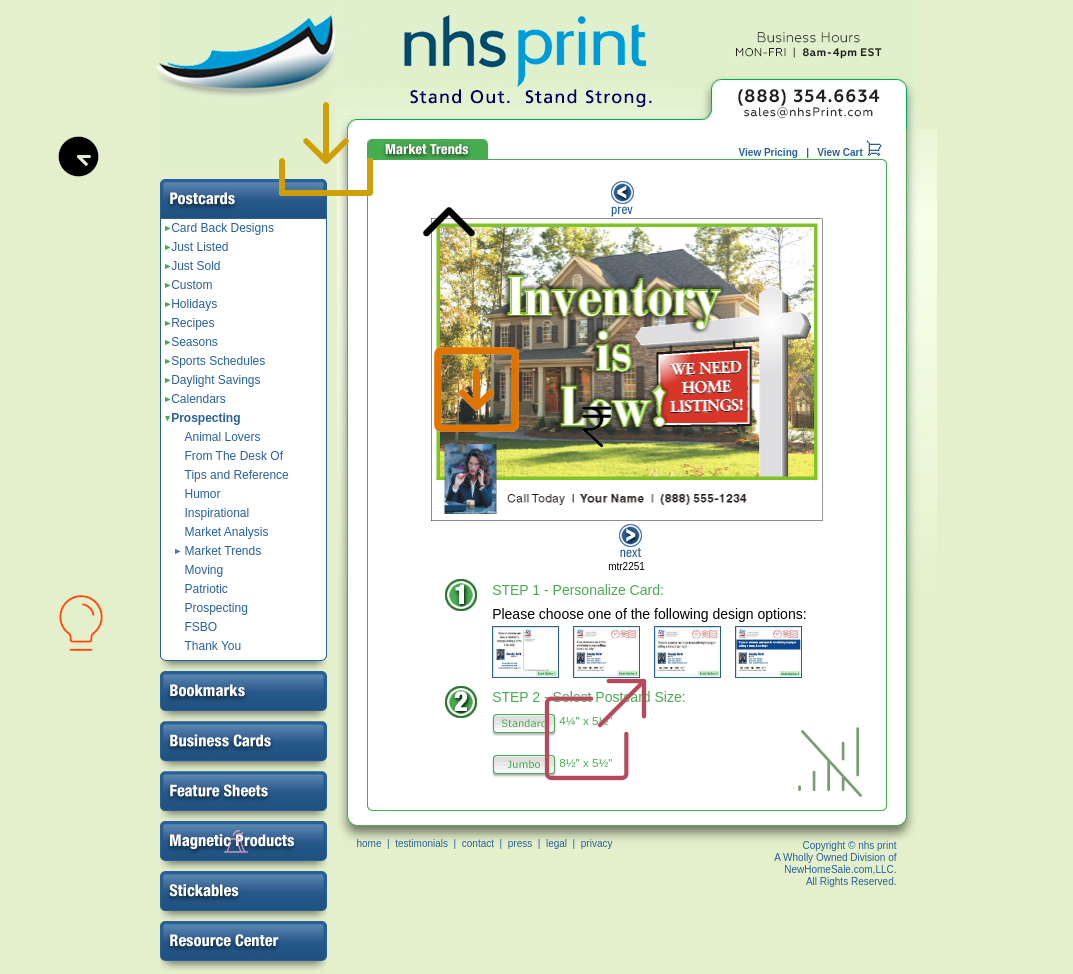 The image size is (1073, 974). I want to click on open link in new window or tab, so click(595, 729).